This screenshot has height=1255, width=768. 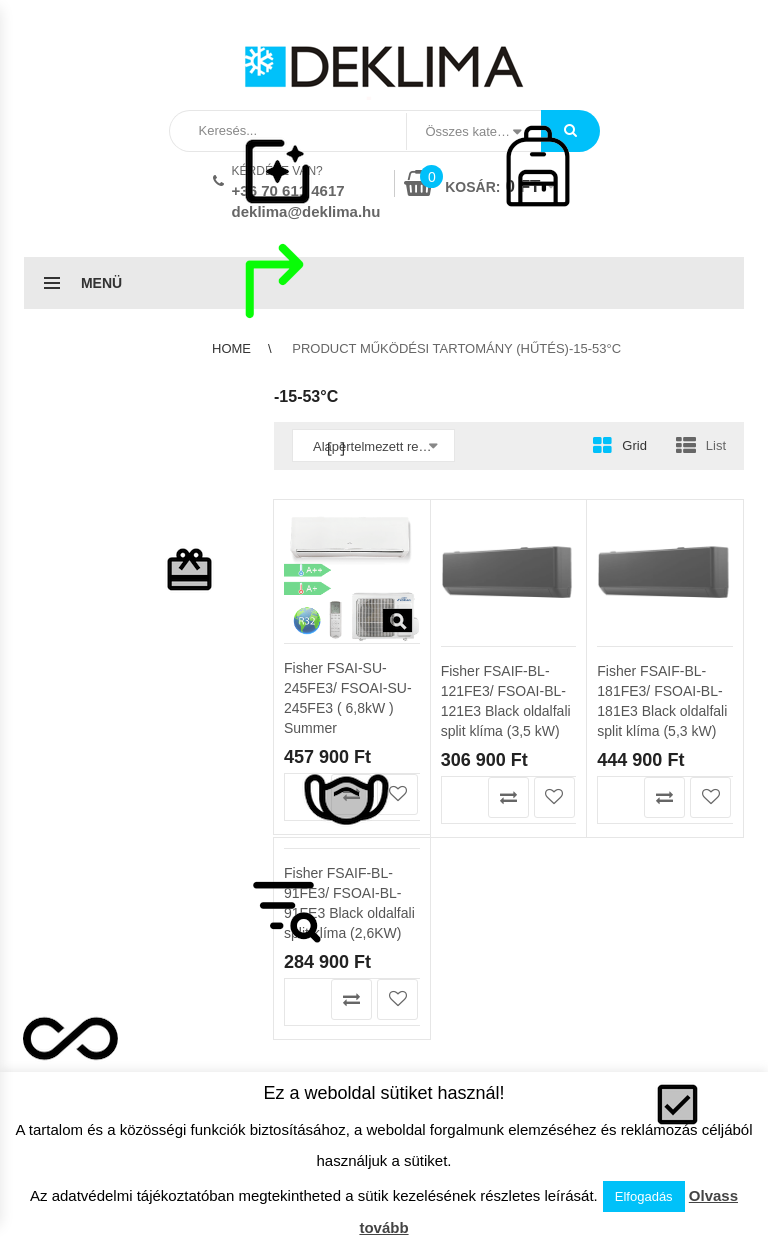 What do you see at coordinates (70, 1038) in the screenshot?
I see `indicates all-inclusive or unlimited features` at bounding box center [70, 1038].